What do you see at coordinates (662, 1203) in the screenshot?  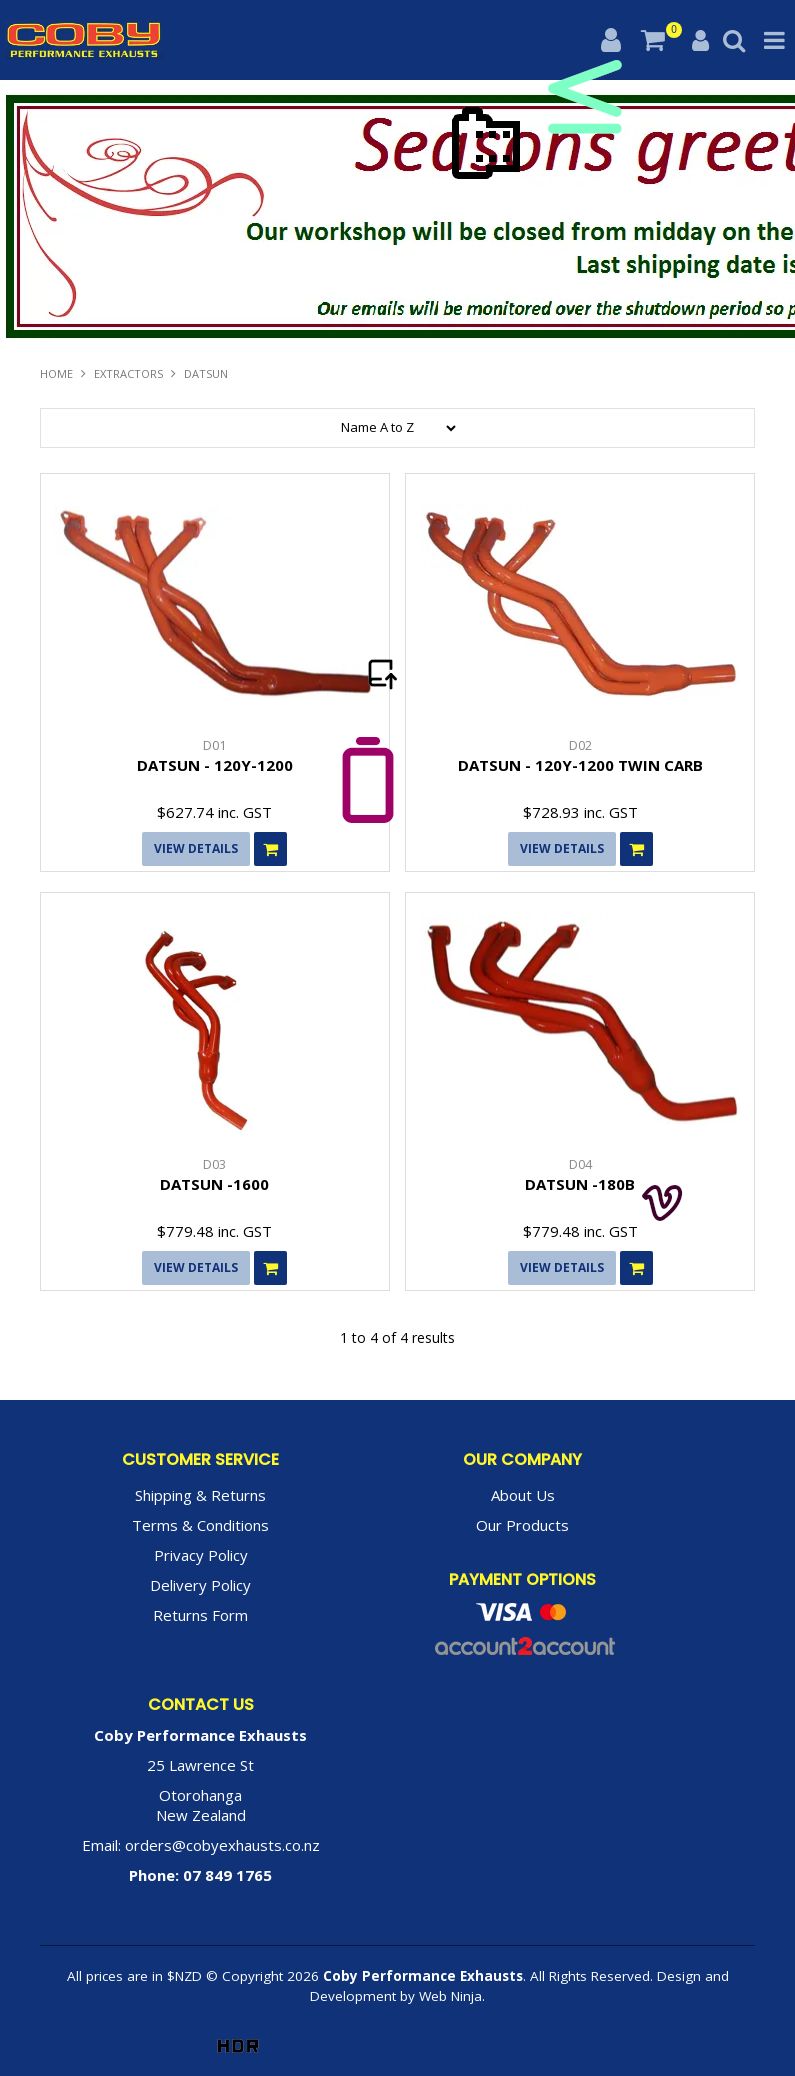 I see `open Vimeo app or website` at bounding box center [662, 1203].